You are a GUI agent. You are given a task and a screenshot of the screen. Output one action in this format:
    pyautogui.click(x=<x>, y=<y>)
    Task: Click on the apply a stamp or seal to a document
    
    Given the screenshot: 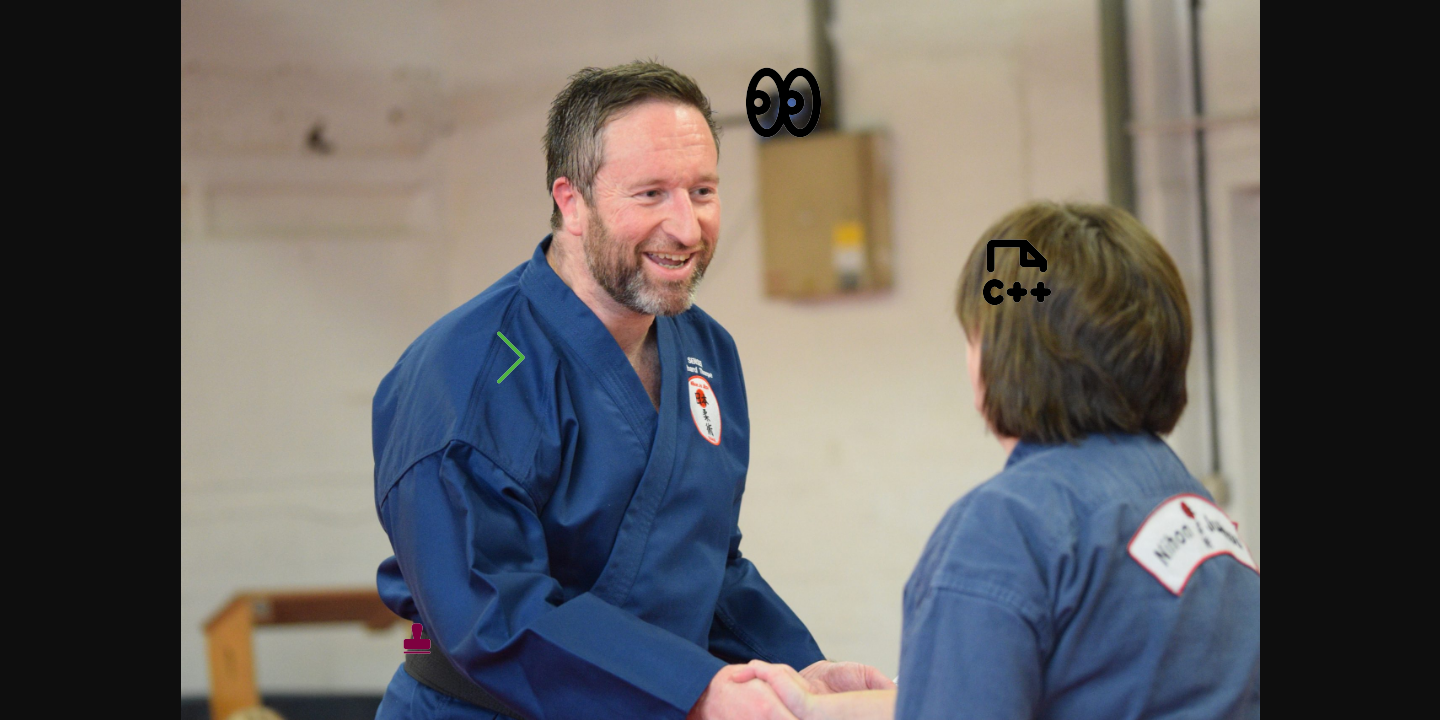 What is the action you would take?
    pyautogui.click(x=417, y=639)
    